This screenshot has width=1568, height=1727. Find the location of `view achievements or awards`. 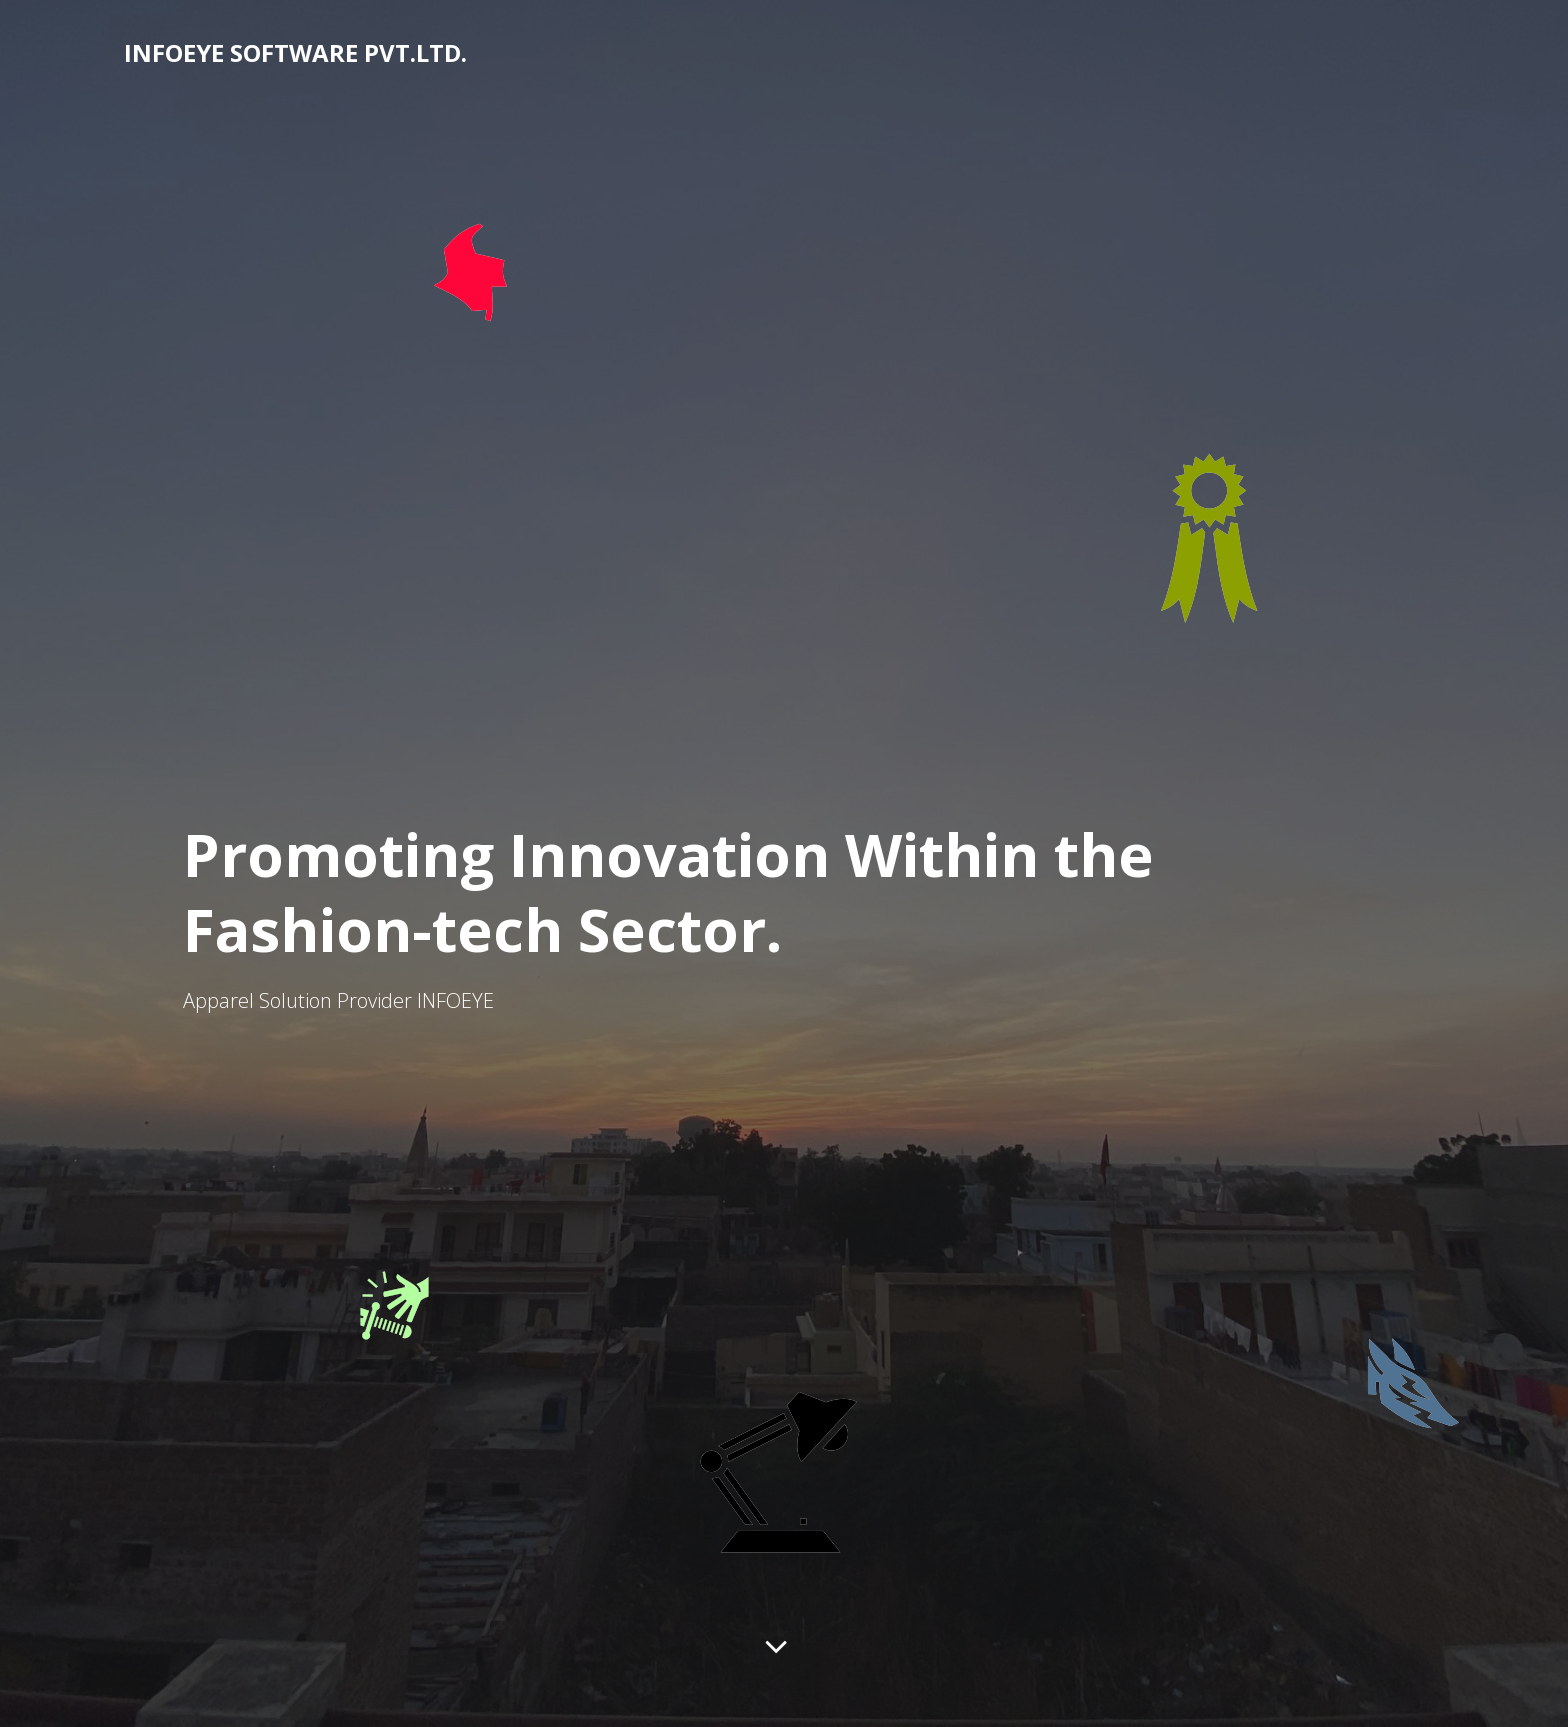

view achievements or awards is located at coordinates (1209, 536).